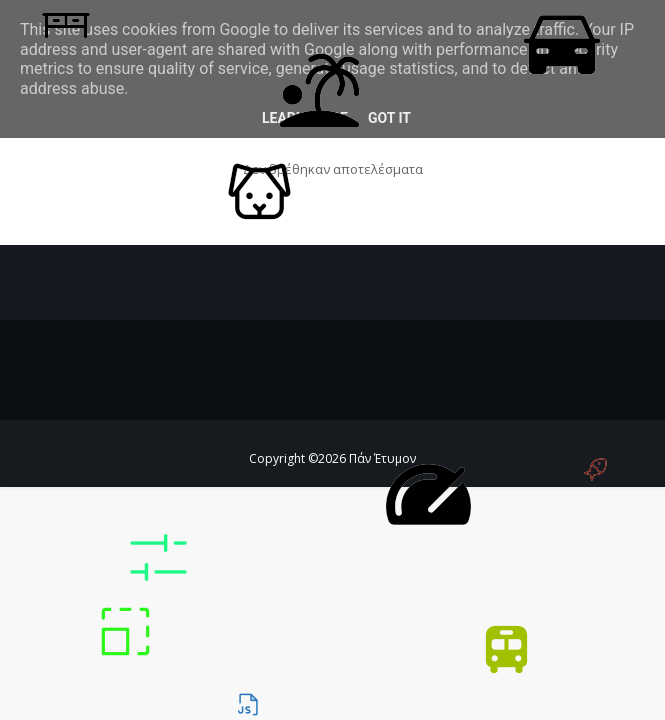  What do you see at coordinates (248, 704) in the screenshot?
I see `javascript file` at bounding box center [248, 704].